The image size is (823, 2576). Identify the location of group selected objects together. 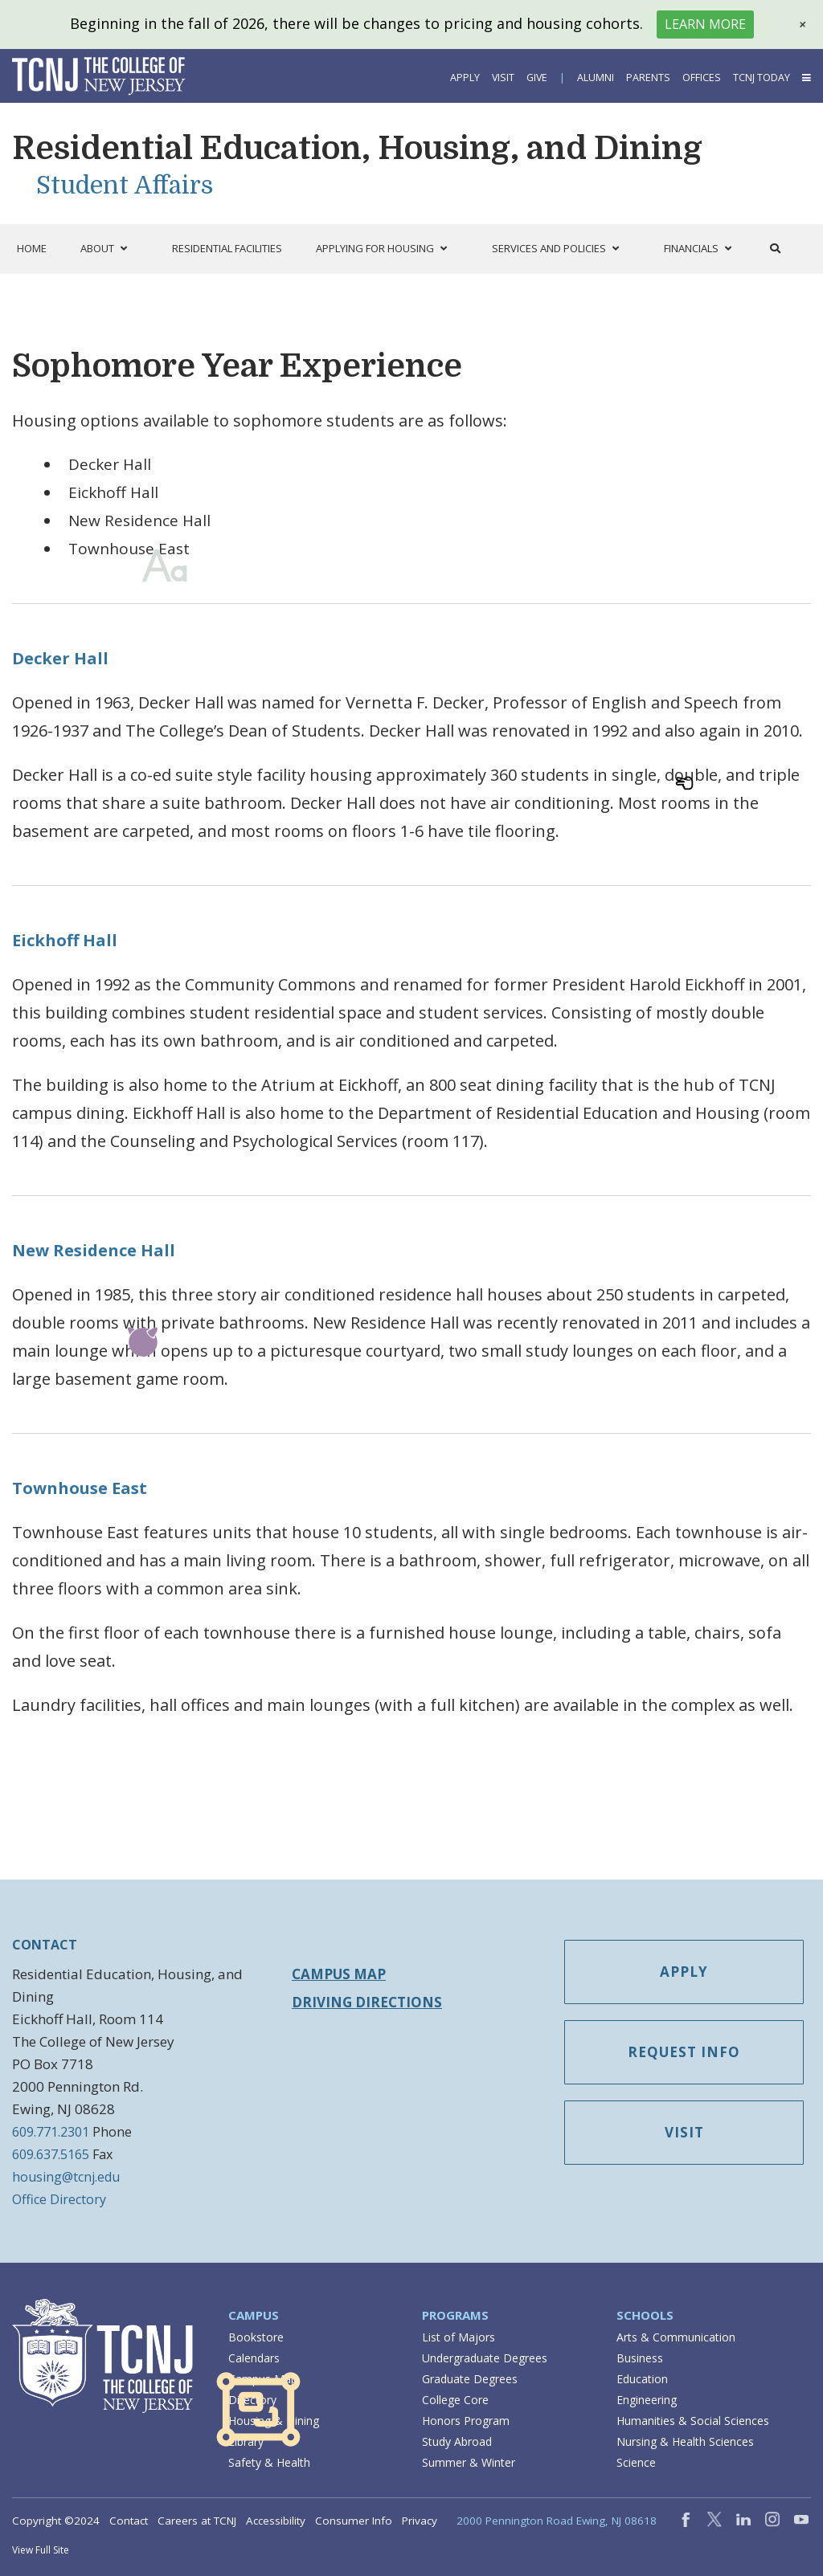
(258, 2409).